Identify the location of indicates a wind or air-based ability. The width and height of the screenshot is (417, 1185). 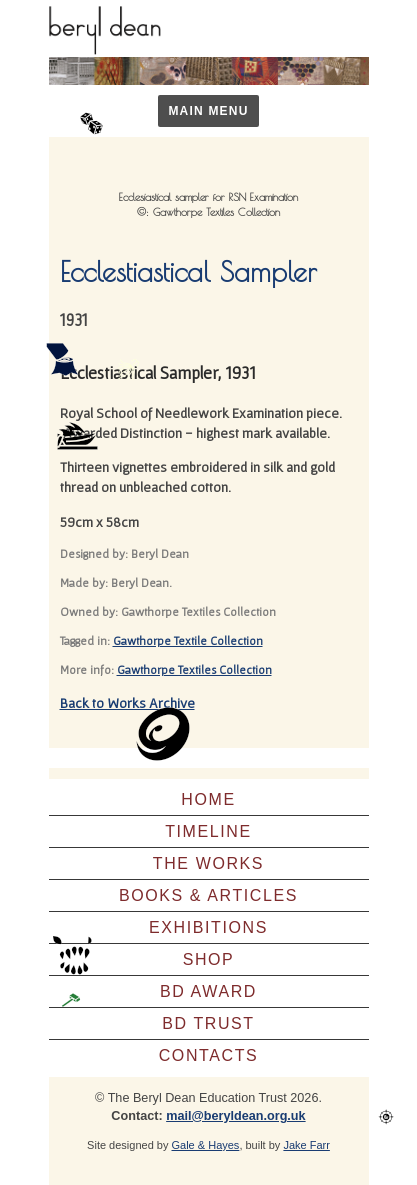
(163, 734).